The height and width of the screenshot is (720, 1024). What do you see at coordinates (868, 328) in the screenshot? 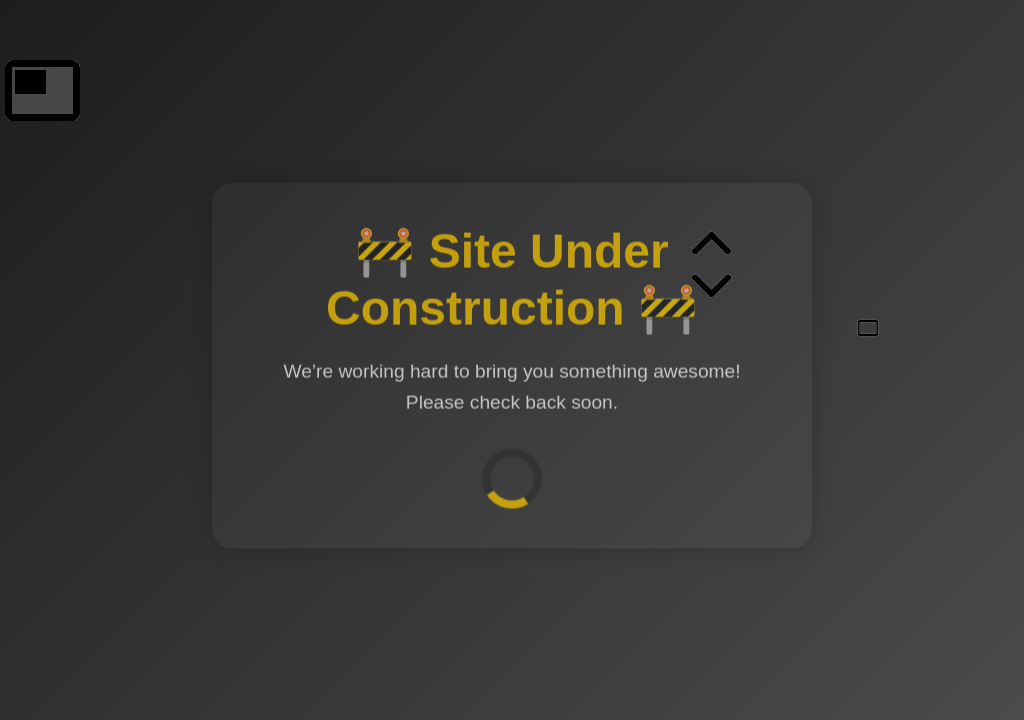
I see `crop image to 5:4 aspect ratio` at bounding box center [868, 328].